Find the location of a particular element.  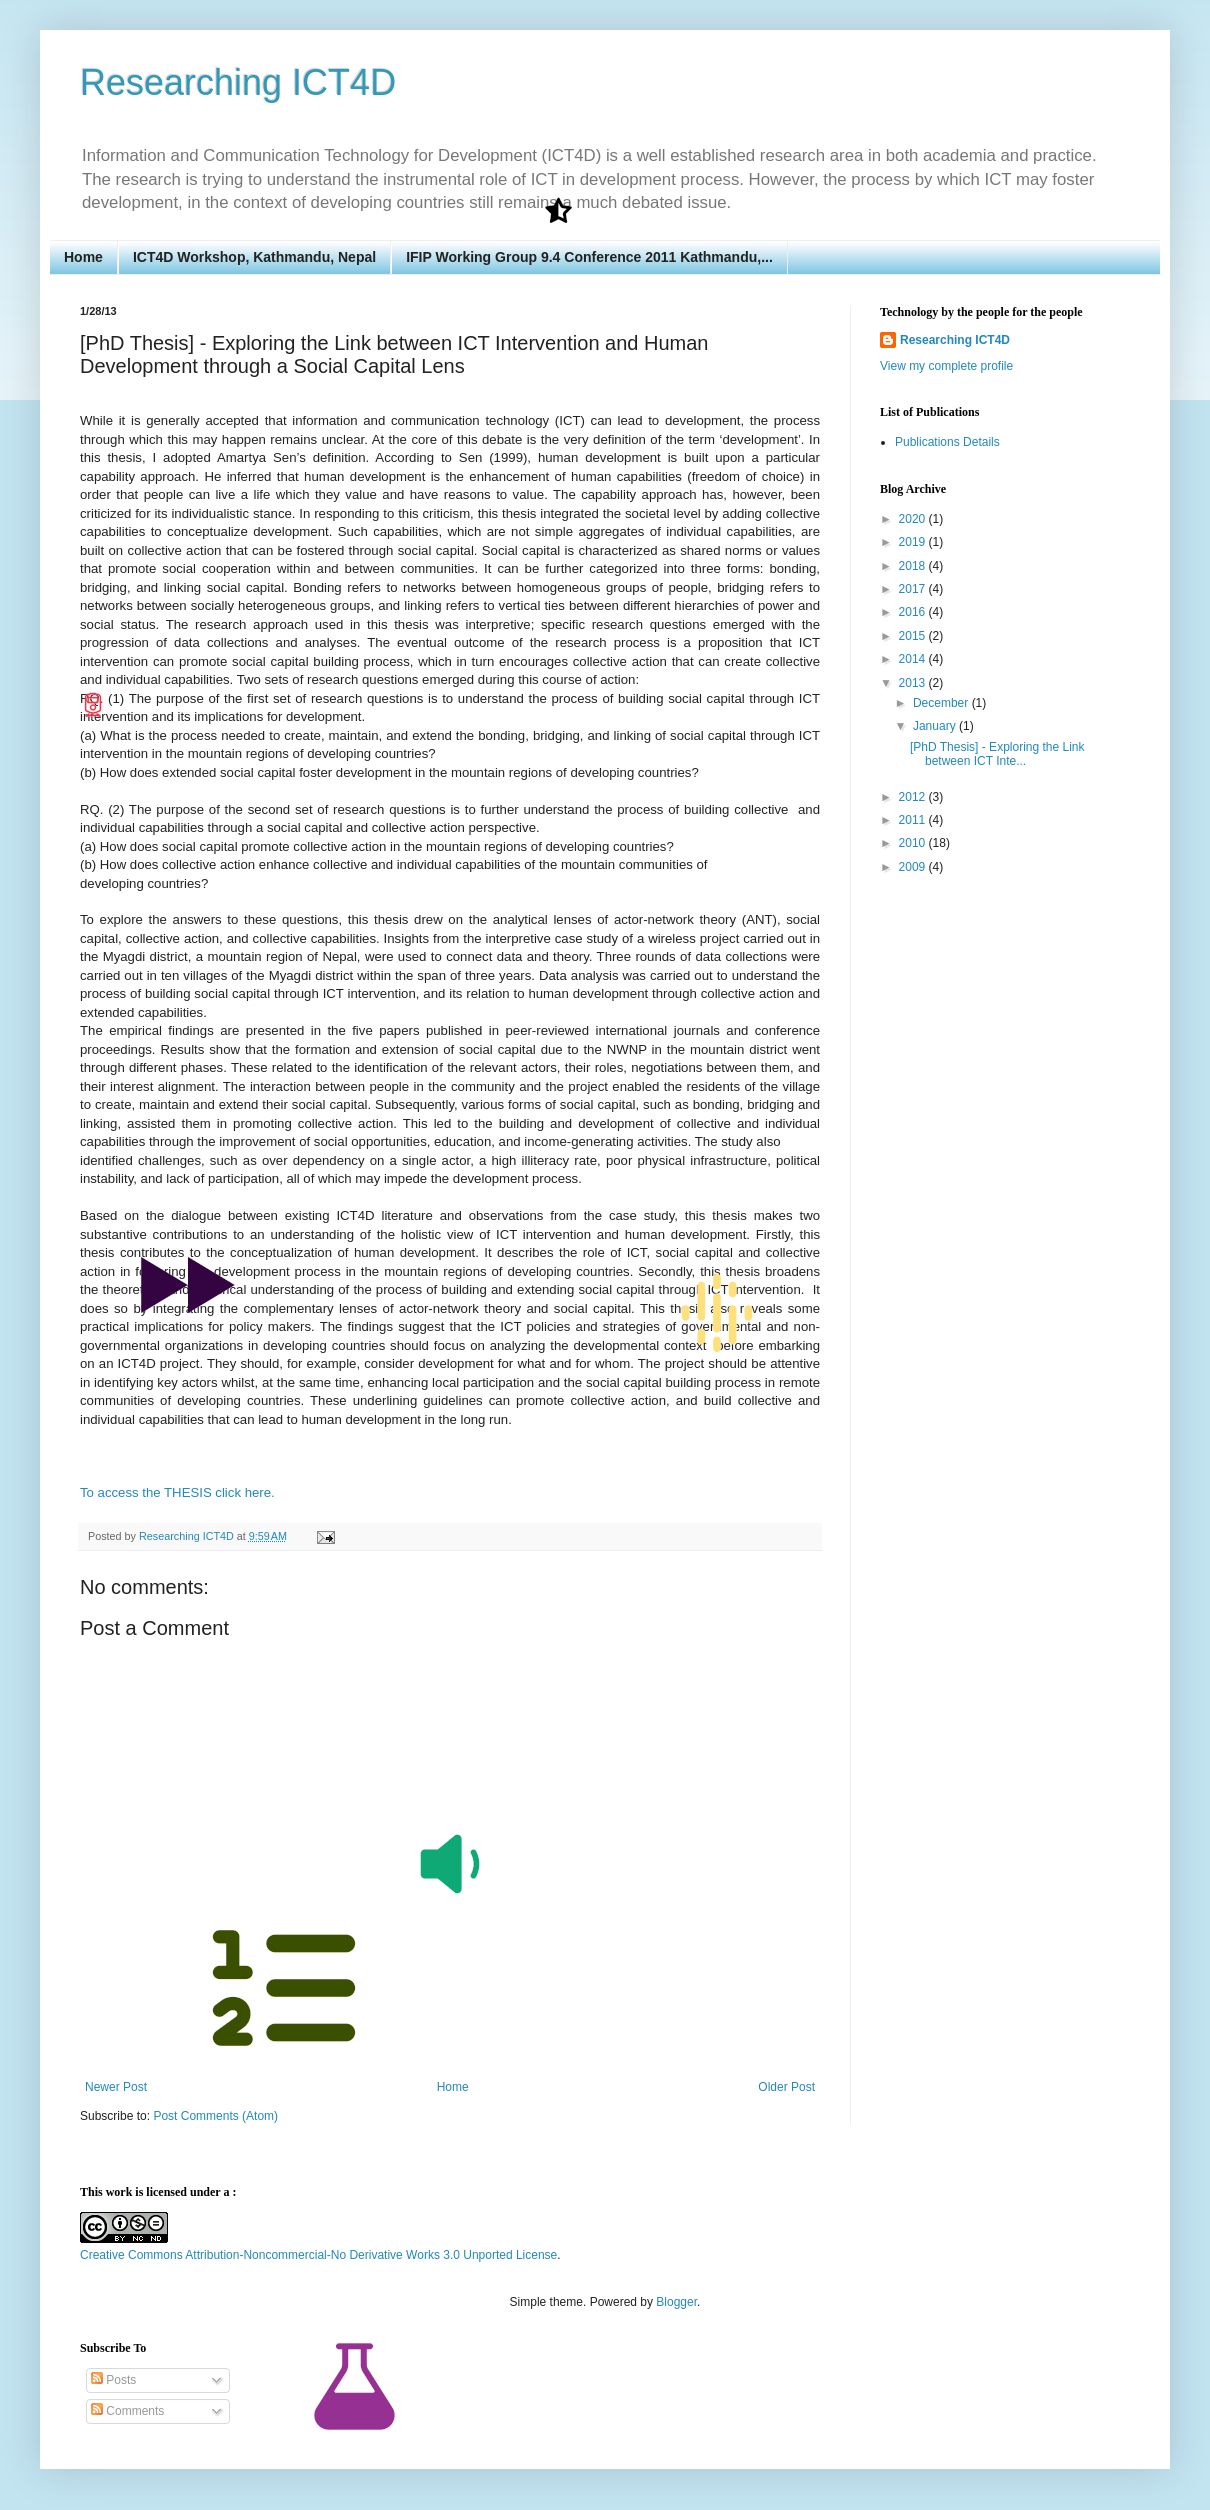

view train schedules or routes is located at coordinates (93, 705).